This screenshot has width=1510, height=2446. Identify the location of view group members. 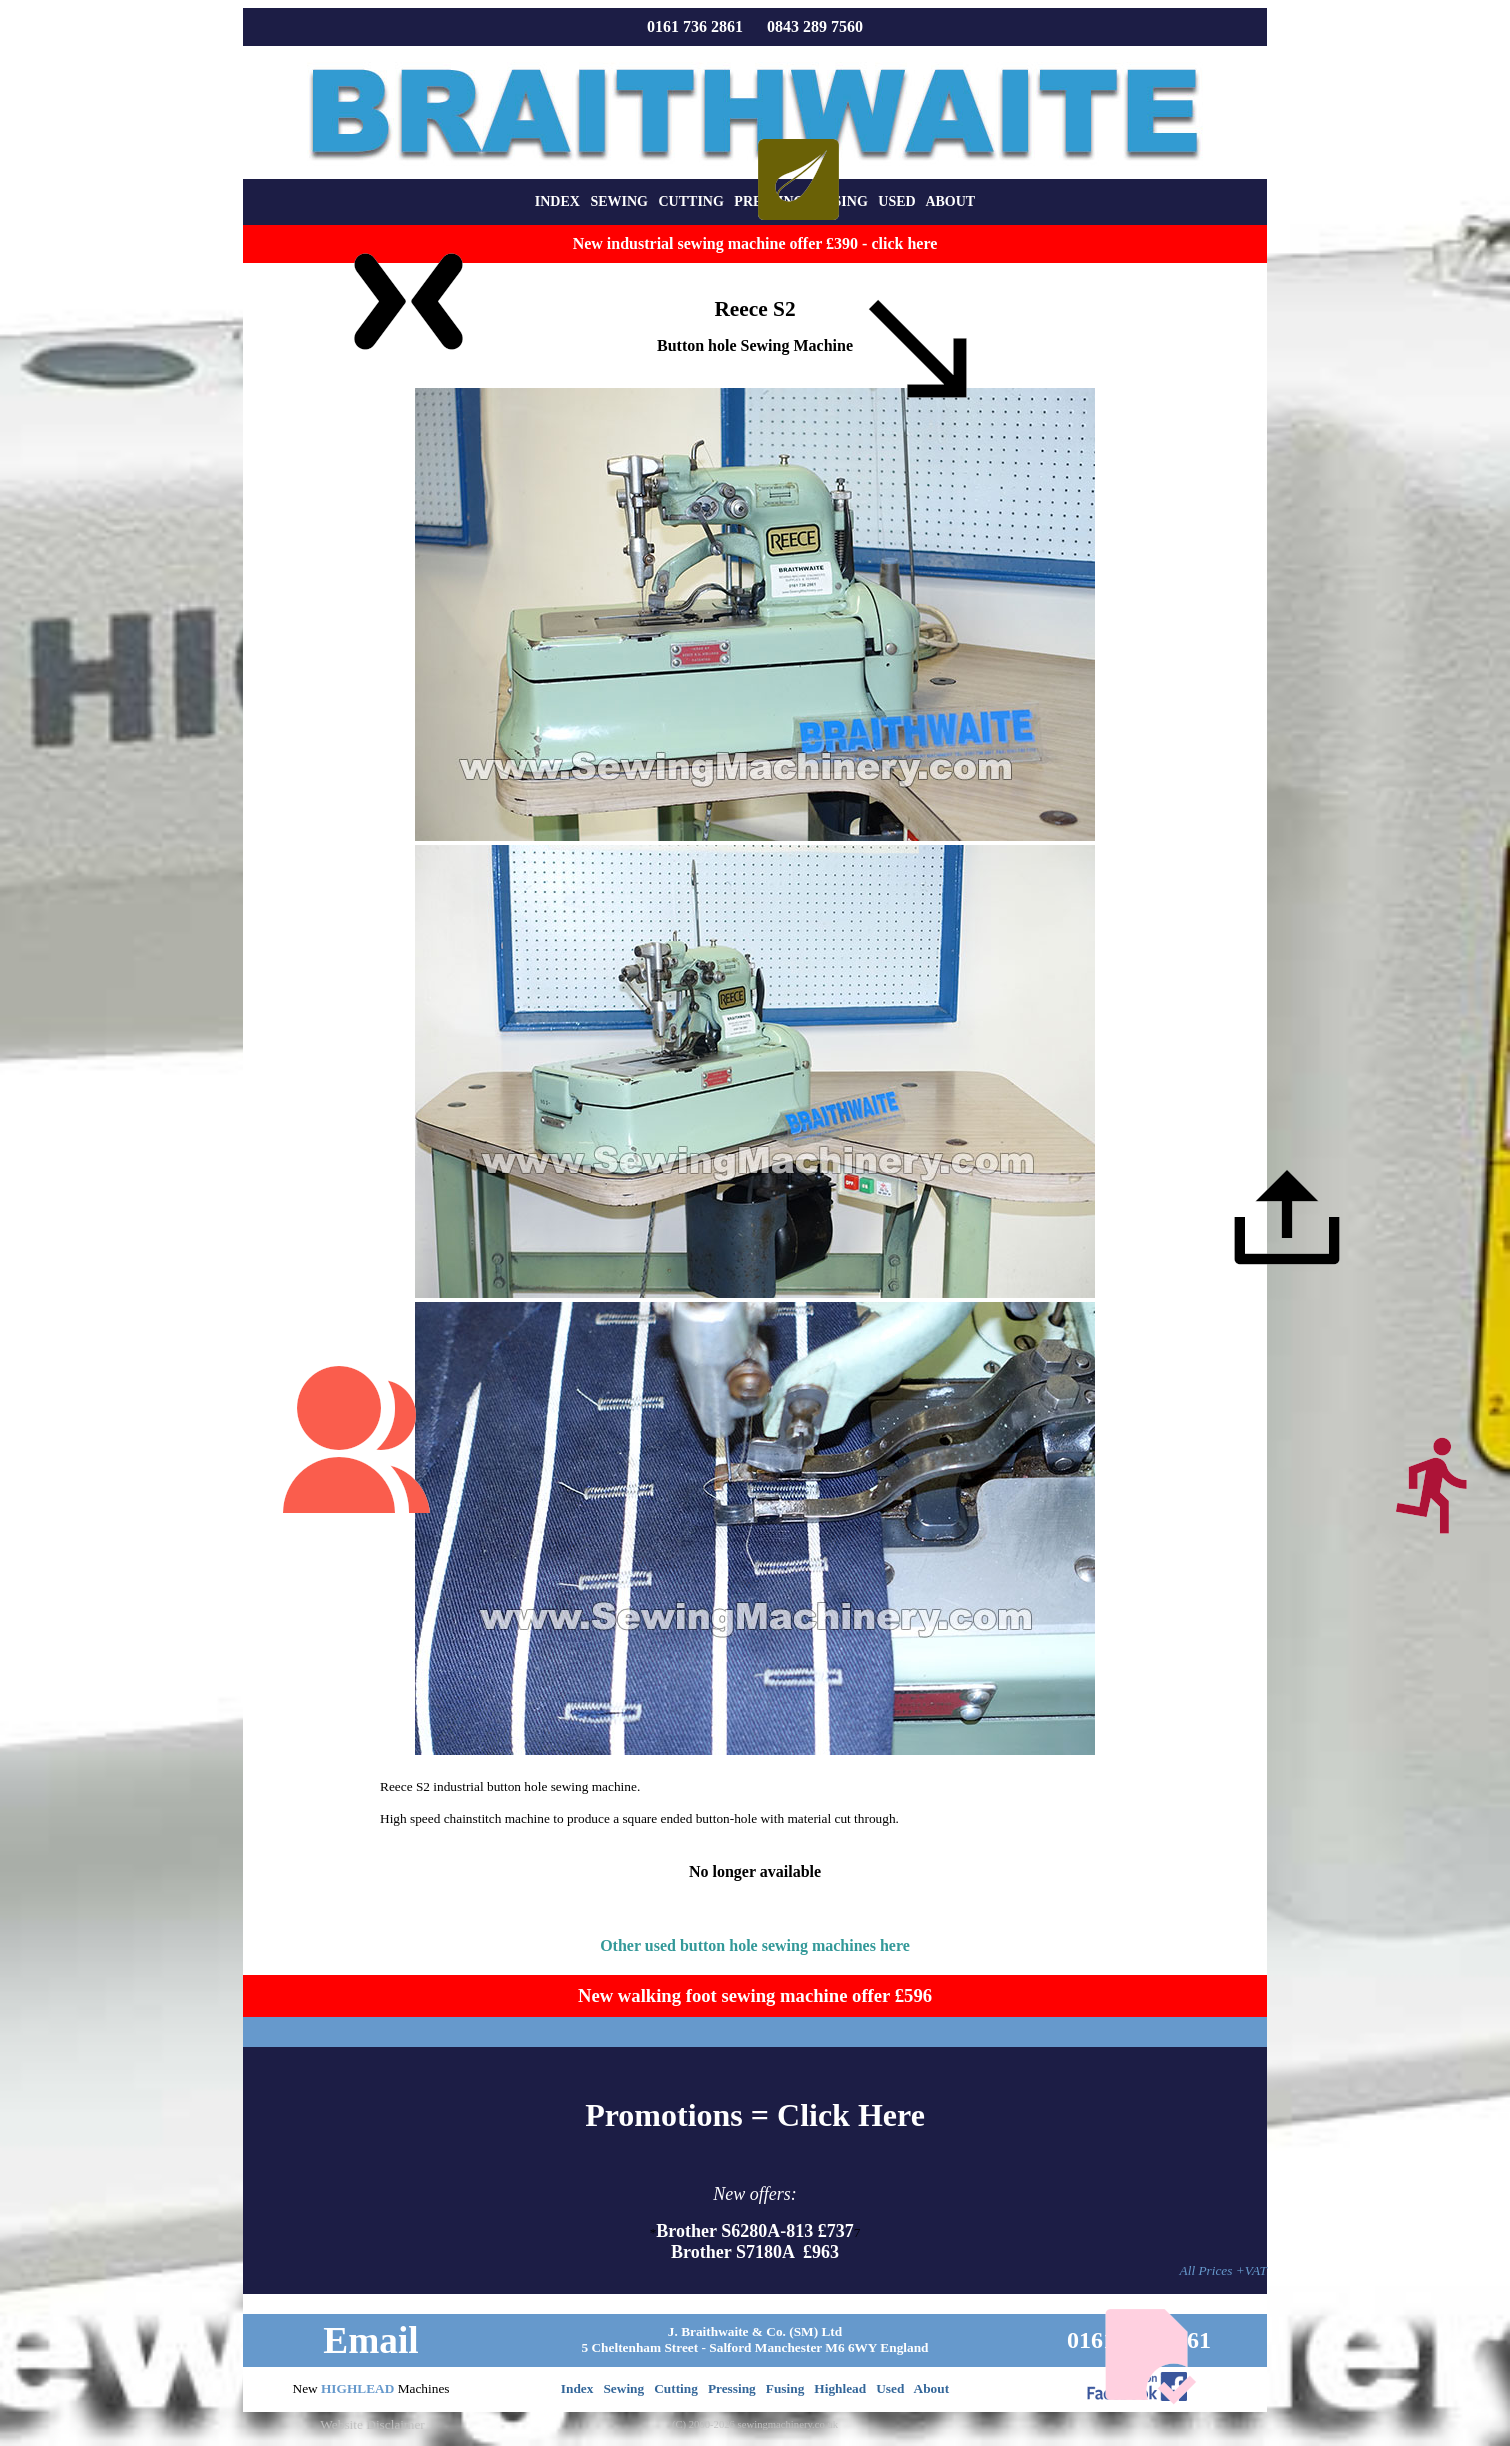
(353, 1443).